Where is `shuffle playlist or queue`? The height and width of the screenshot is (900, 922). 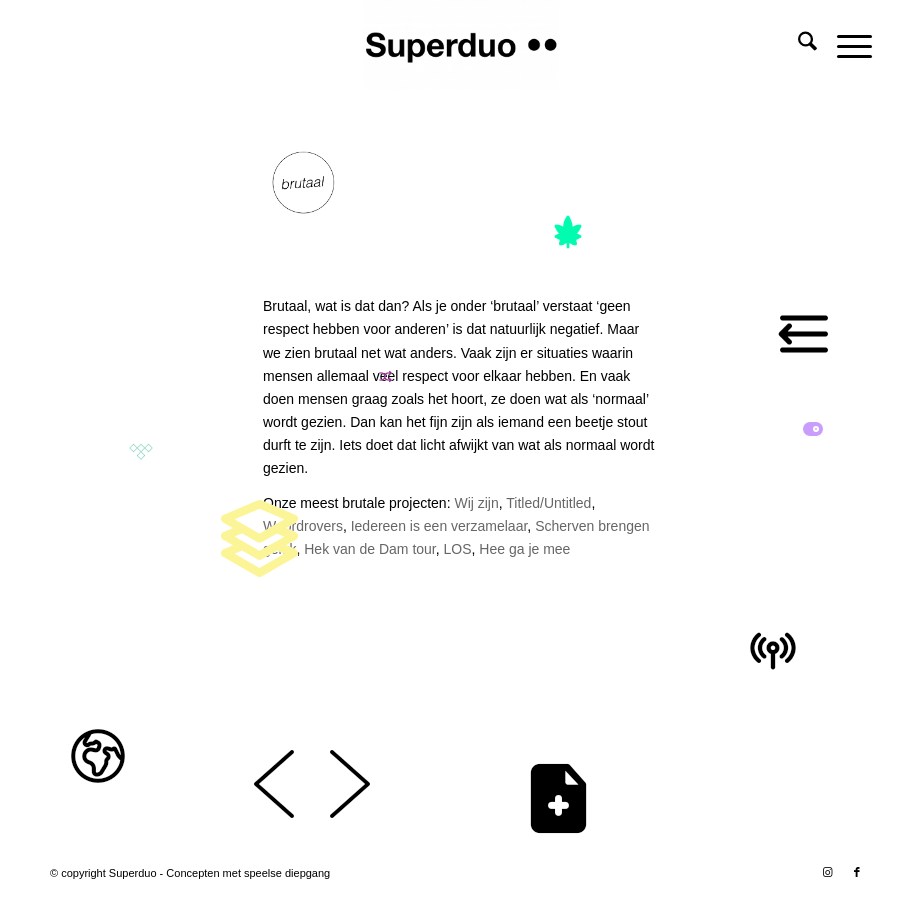 shuffle playlist or queue is located at coordinates (385, 376).